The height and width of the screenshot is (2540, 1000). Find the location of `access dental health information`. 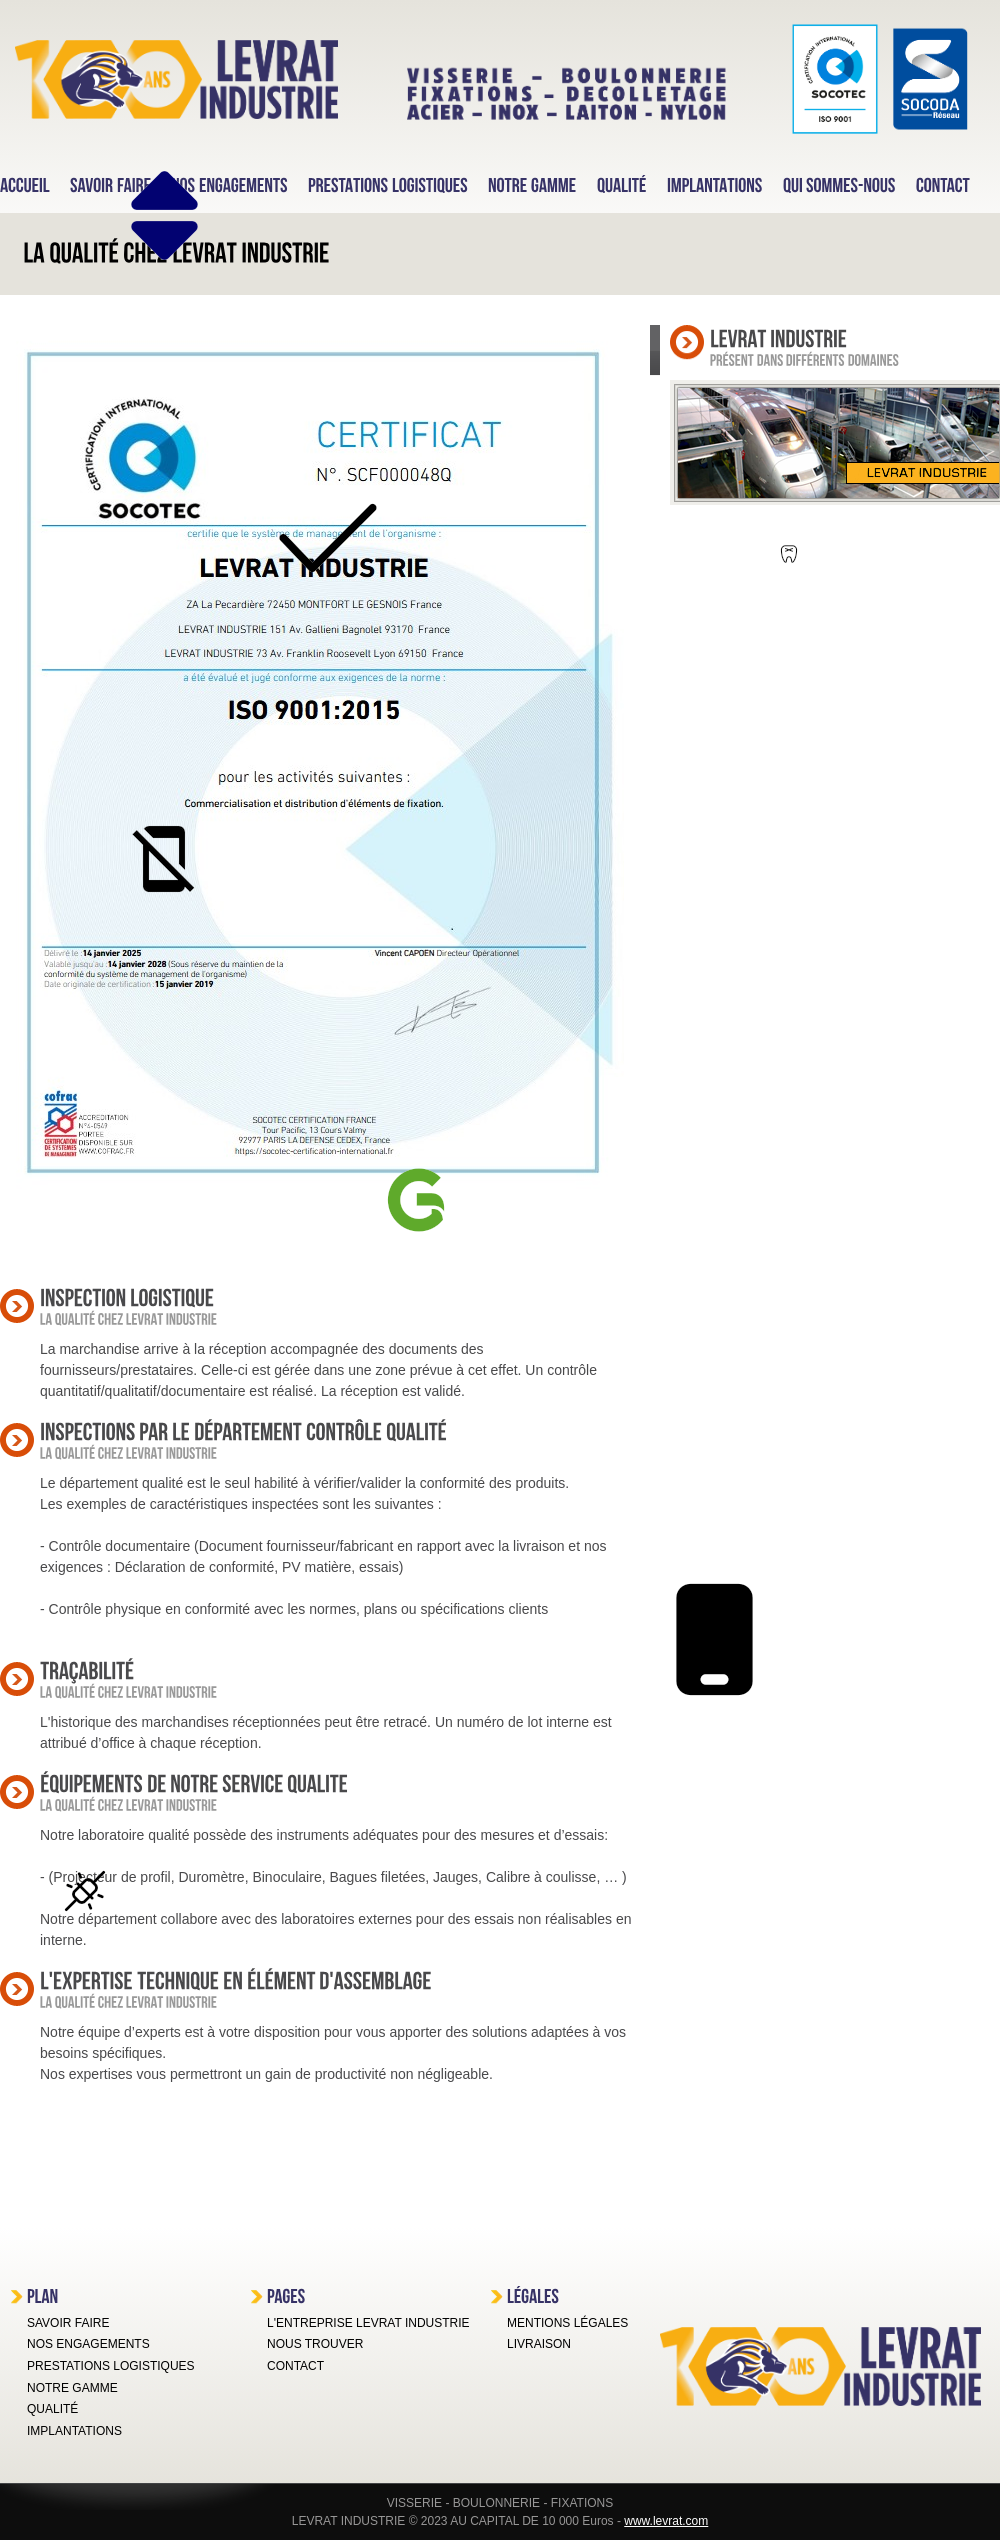

access dental health information is located at coordinates (789, 554).